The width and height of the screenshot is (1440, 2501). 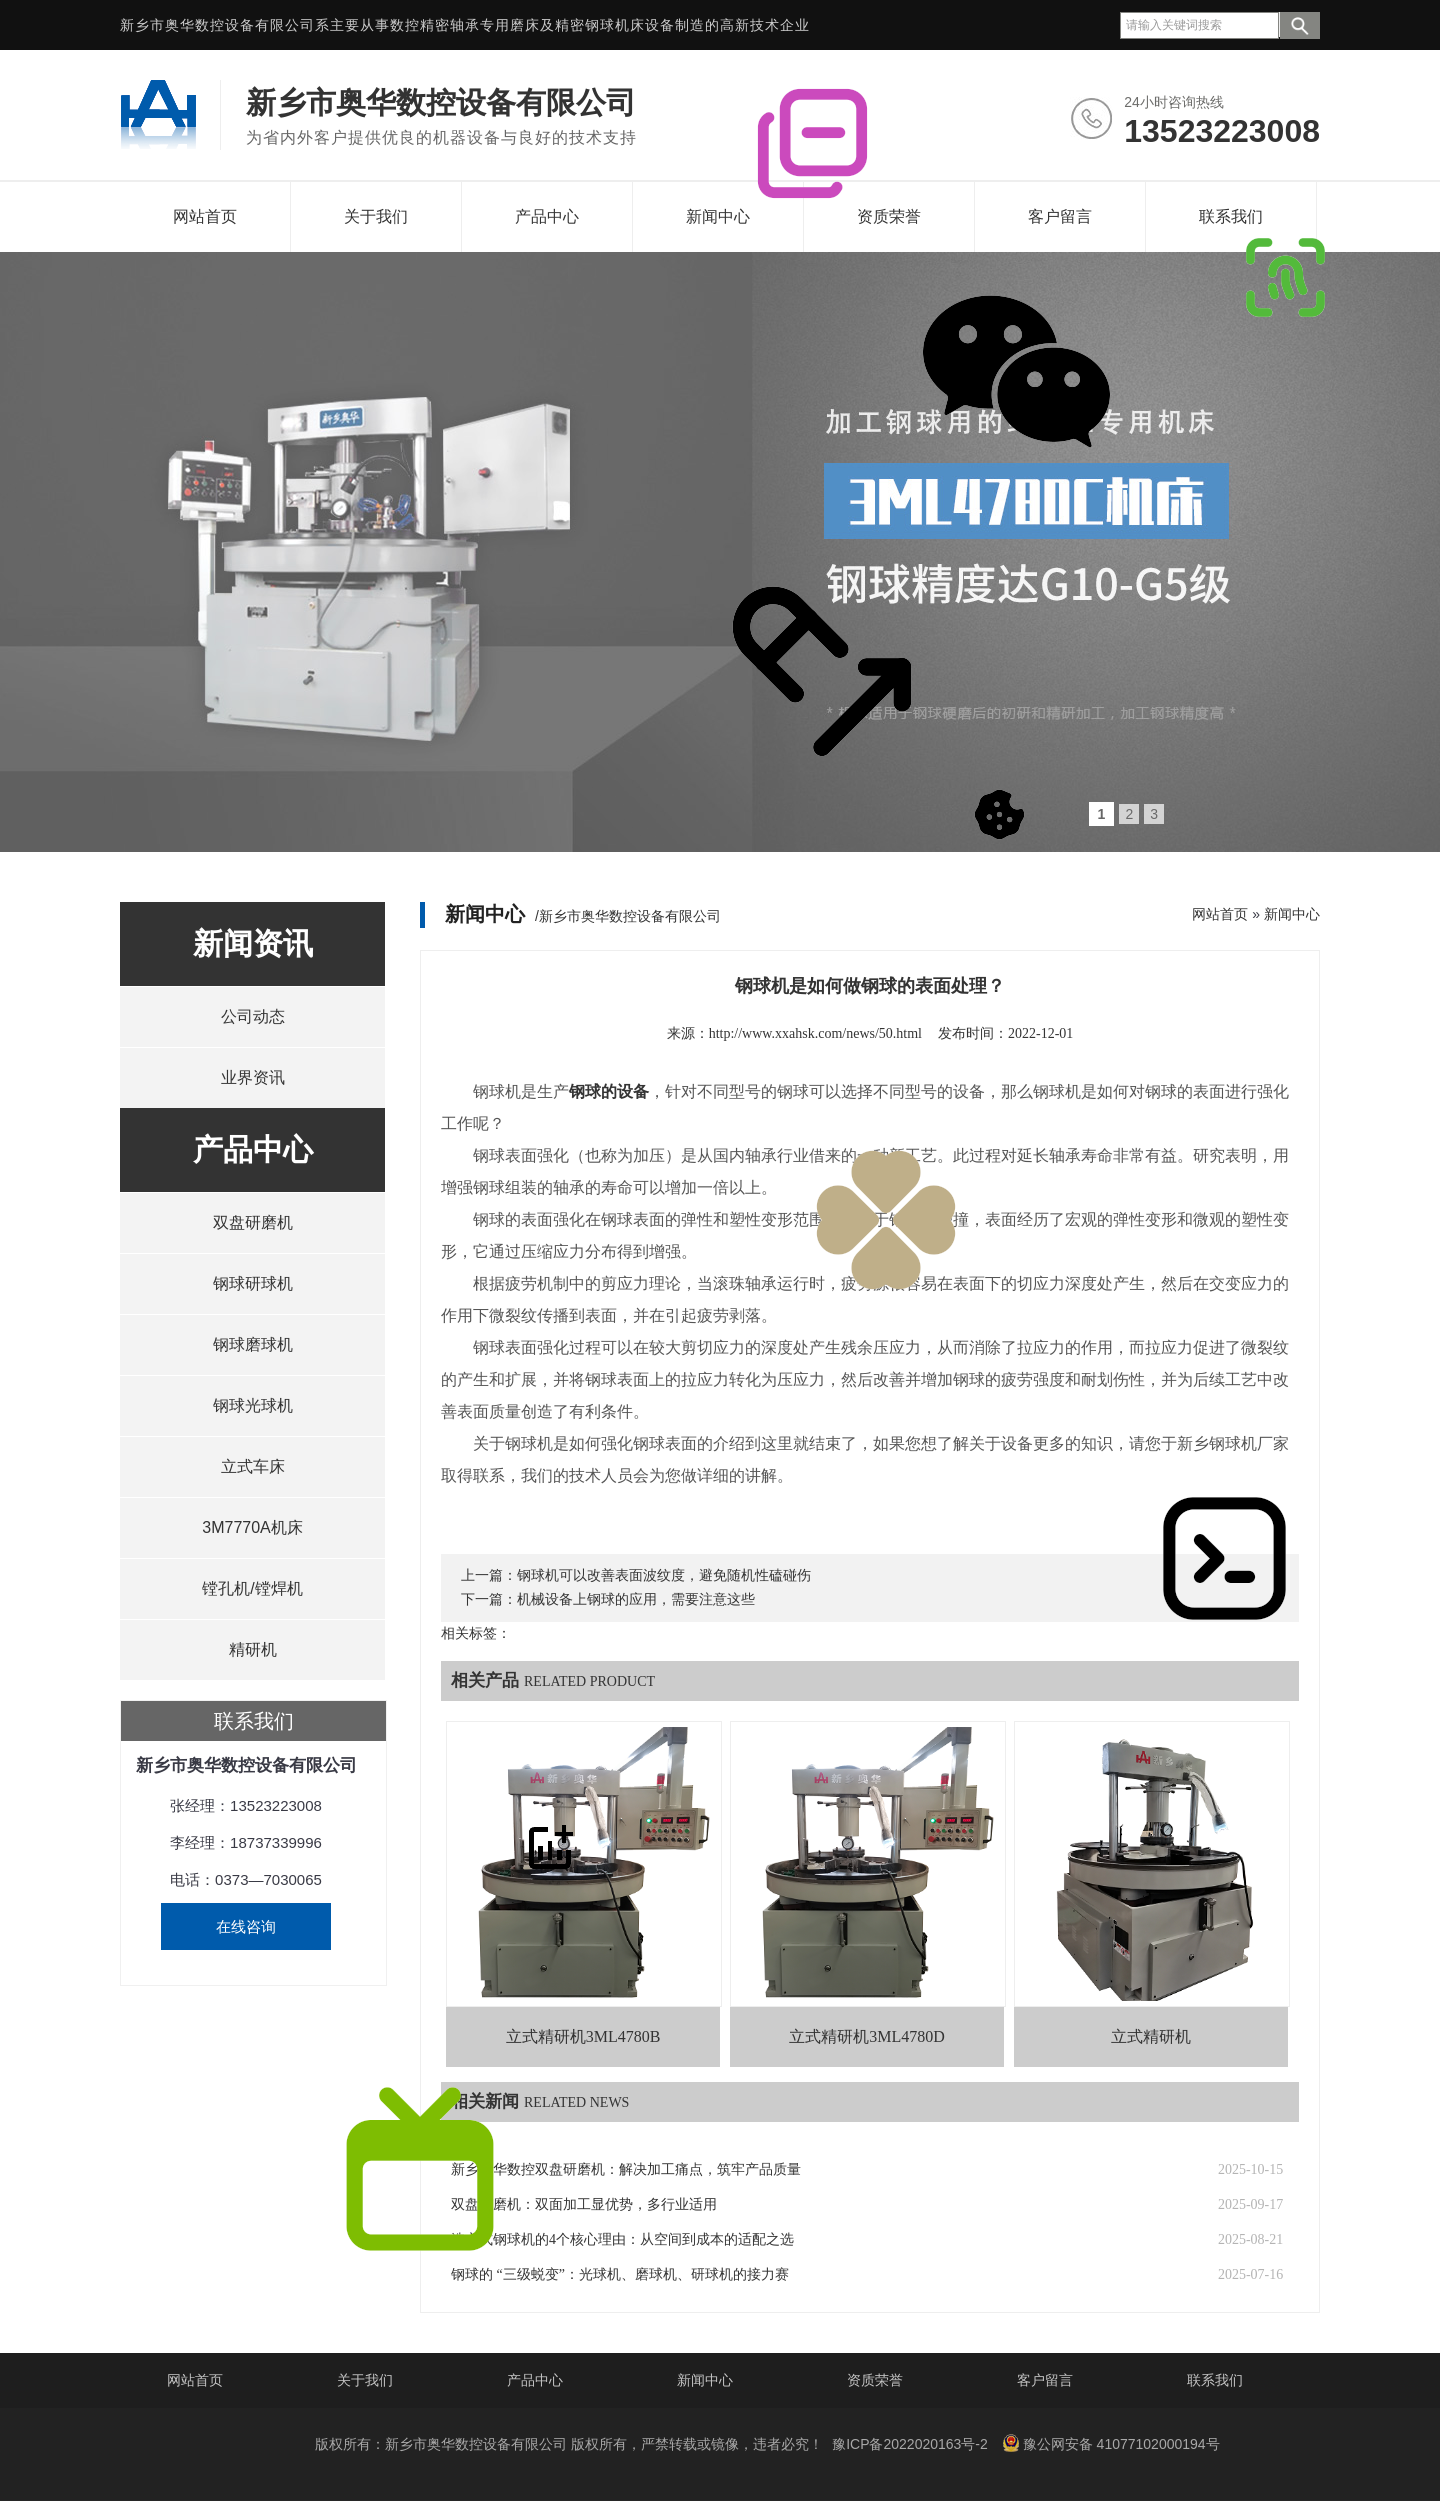 What do you see at coordinates (886, 1220) in the screenshot?
I see `indicates a lucky or bonus feature` at bounding box center [886, 1220].